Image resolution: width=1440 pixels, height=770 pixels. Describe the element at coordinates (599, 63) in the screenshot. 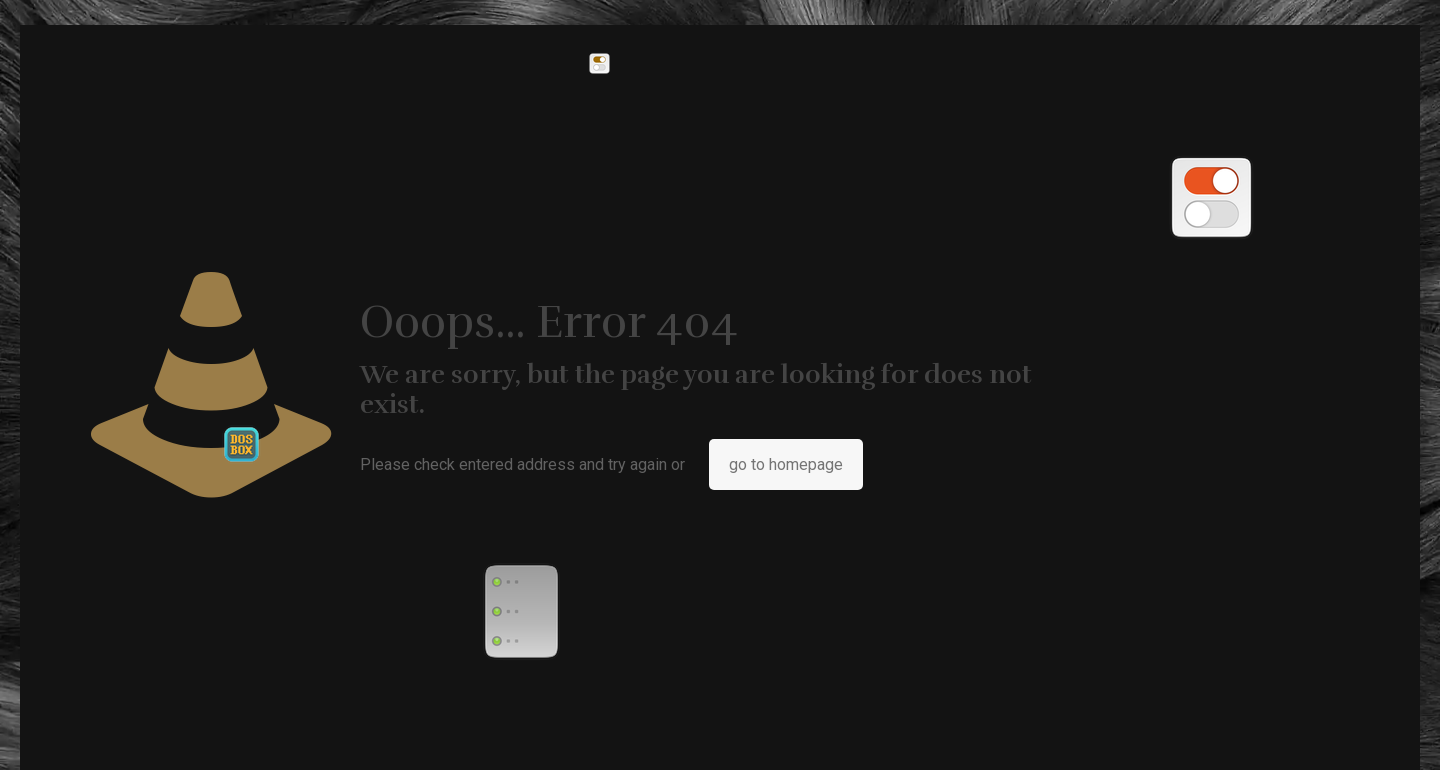

I see `open unity tweak tool settings` at that location.